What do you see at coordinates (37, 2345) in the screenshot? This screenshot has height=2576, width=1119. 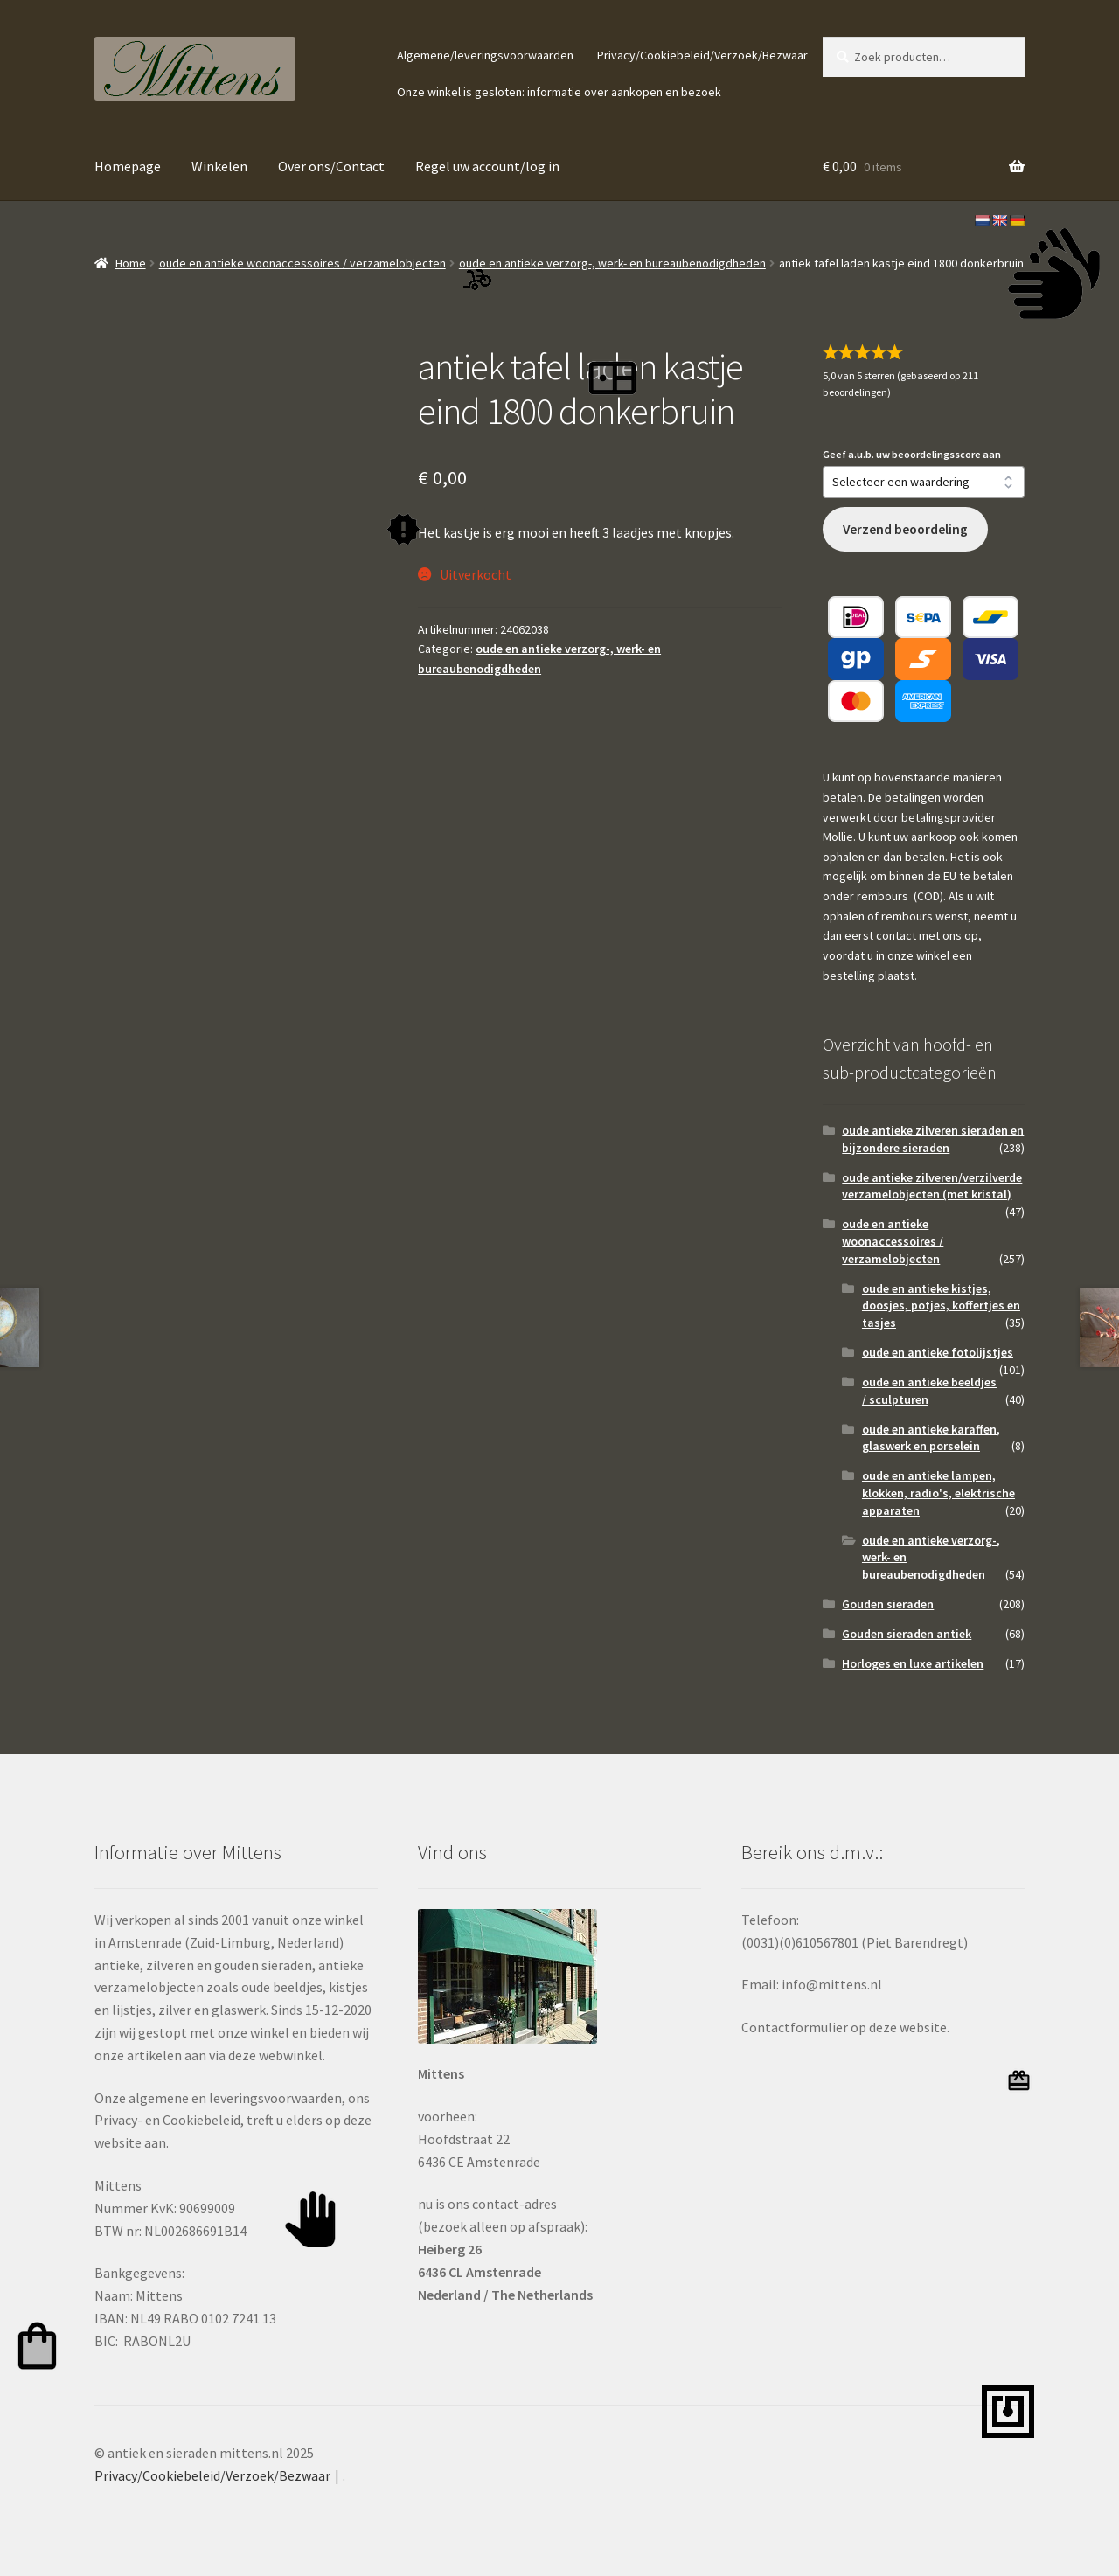 I see `view your shopping bag` at bounding box center [37, 2345].